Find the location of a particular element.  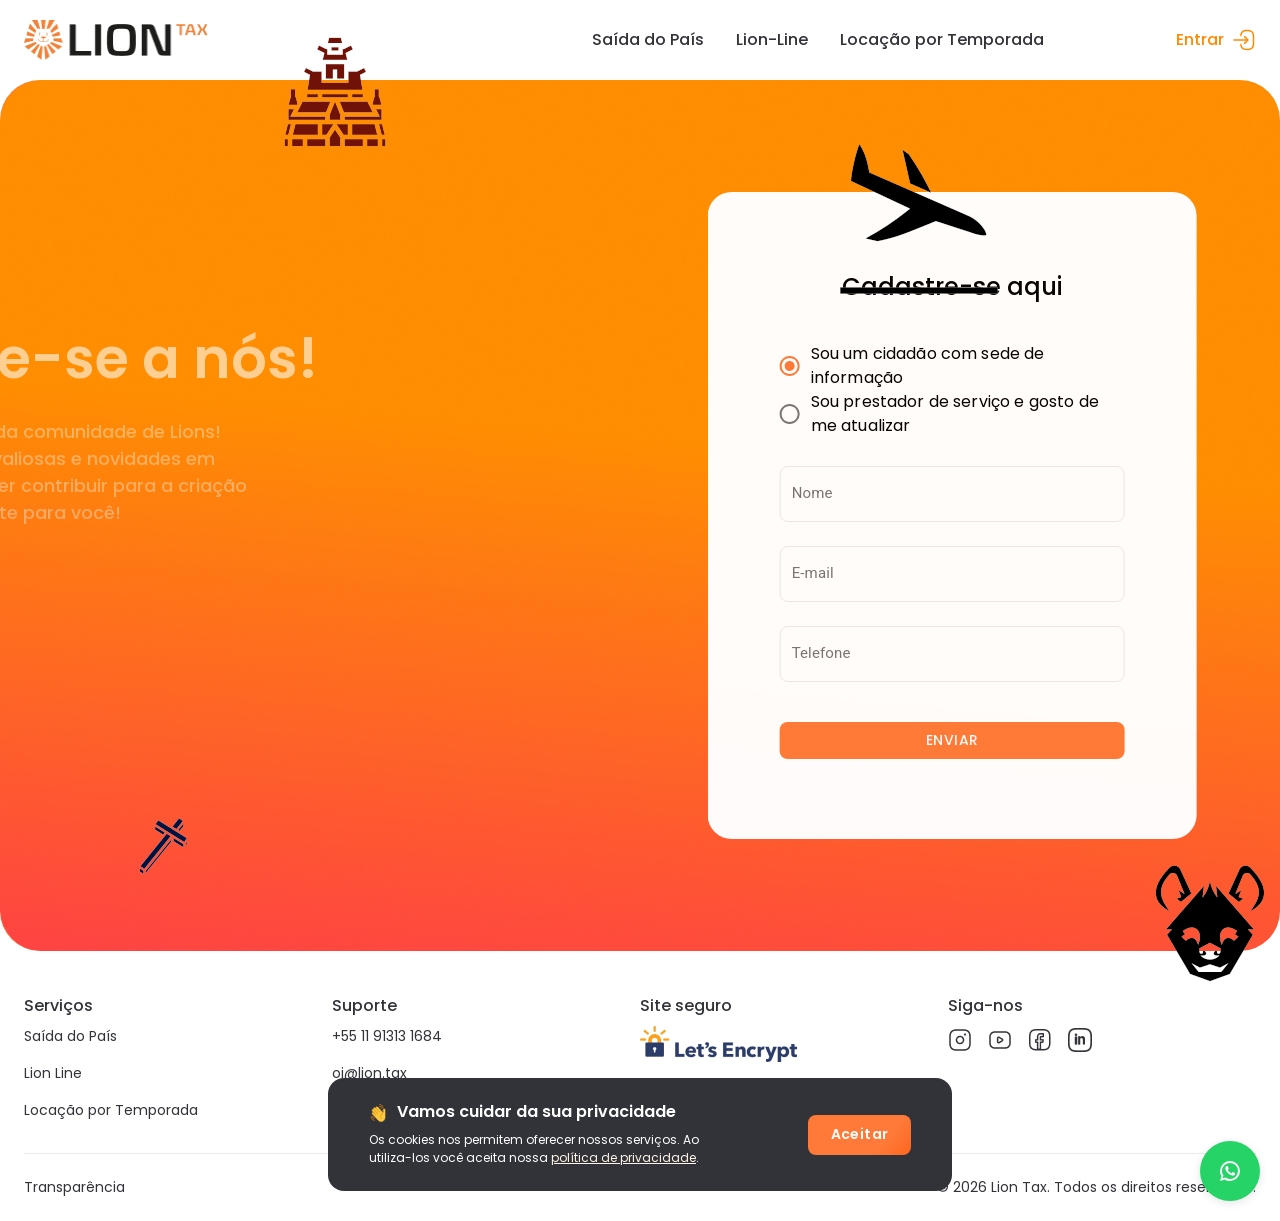

indicates incoming flight arrival is located at coordinates (919, 223).